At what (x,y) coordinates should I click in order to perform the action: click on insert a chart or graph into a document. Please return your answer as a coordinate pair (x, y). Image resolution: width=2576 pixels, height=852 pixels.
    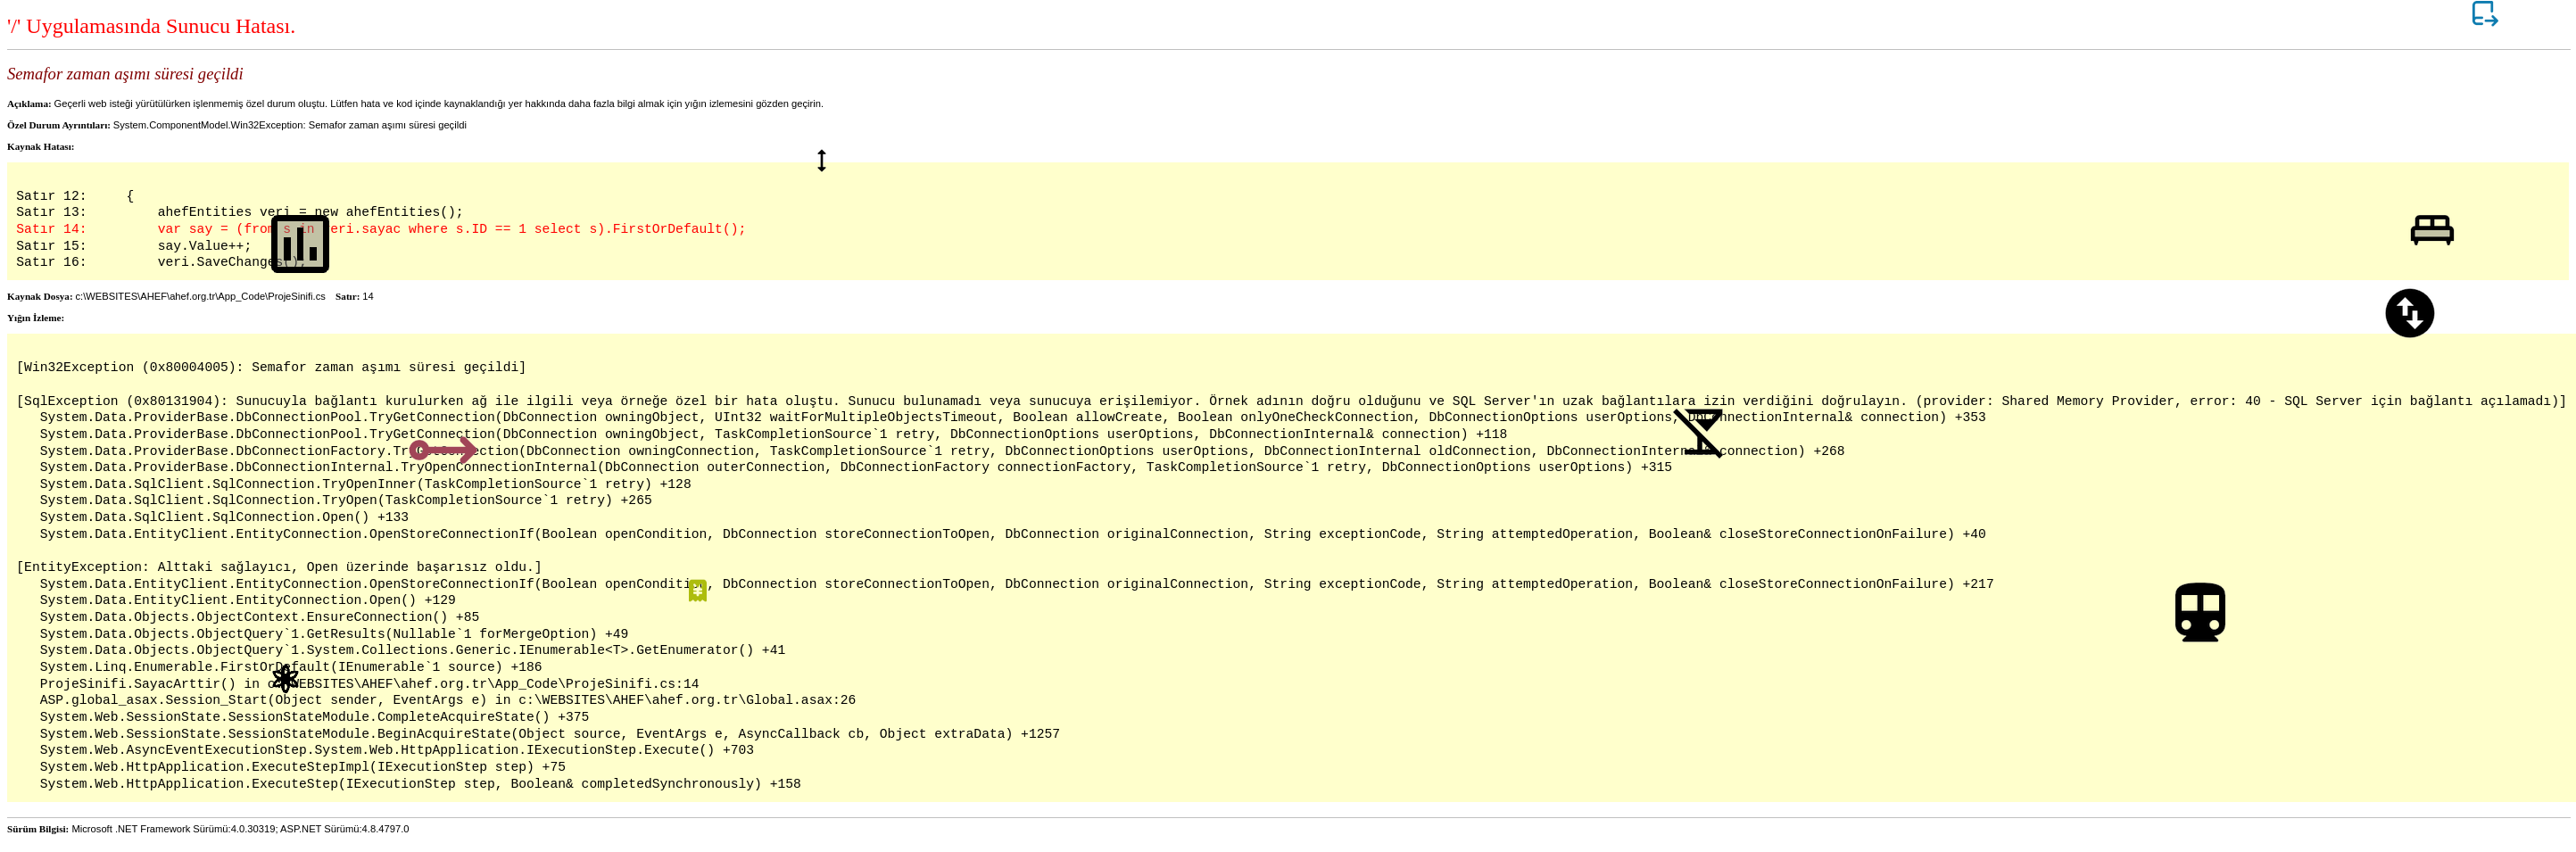
    Looking at the image, I should click on (300, 244).